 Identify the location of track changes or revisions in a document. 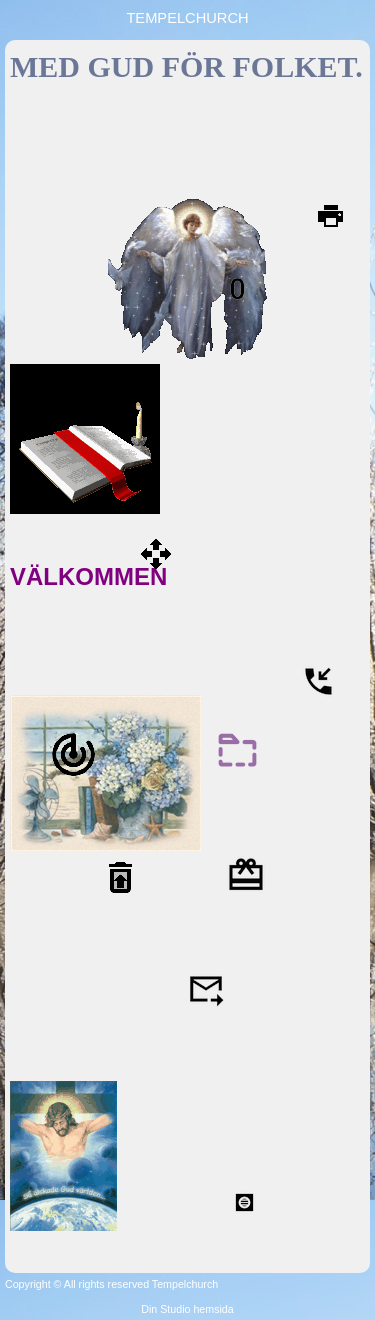
(73, 754).